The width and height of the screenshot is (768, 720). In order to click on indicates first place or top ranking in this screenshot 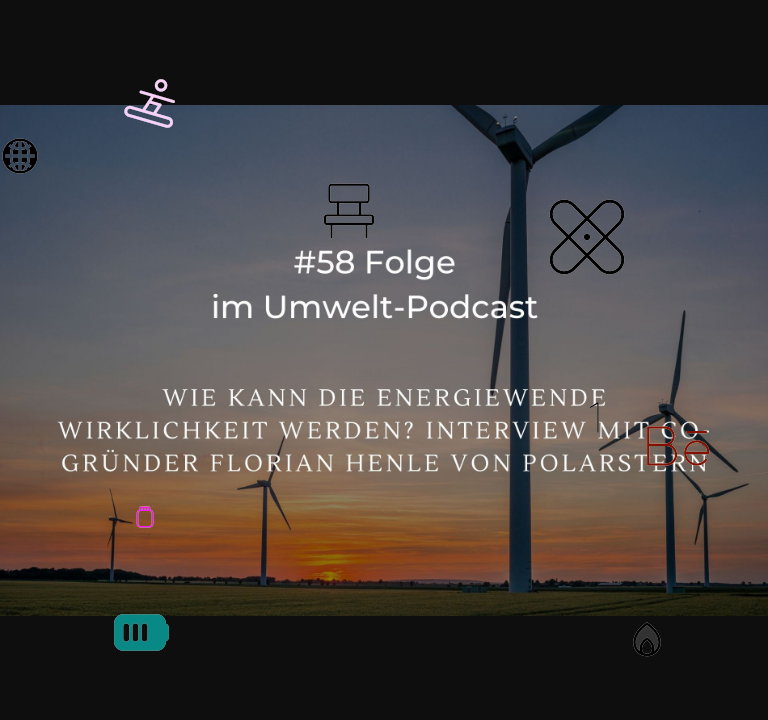, I will do `click(596, 417)`.